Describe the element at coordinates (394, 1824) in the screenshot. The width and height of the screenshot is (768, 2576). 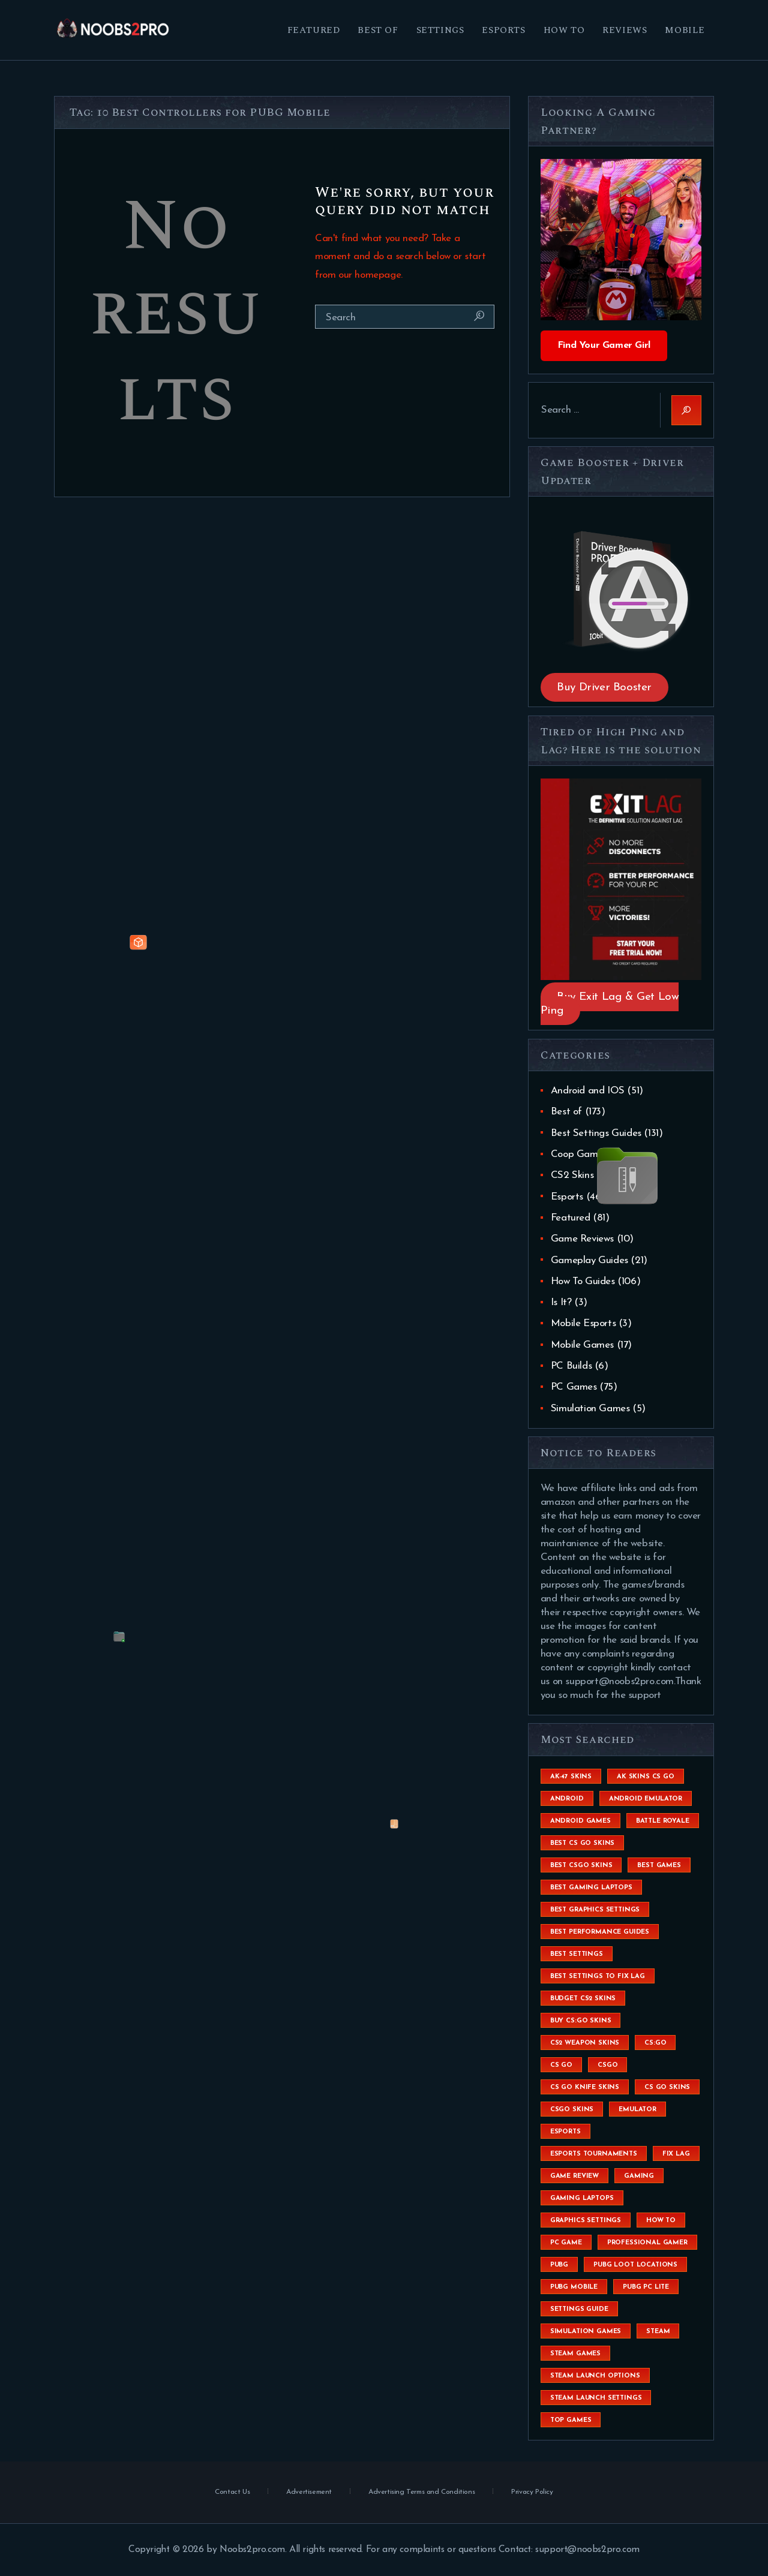
I see `a package or archive file type` at that location.